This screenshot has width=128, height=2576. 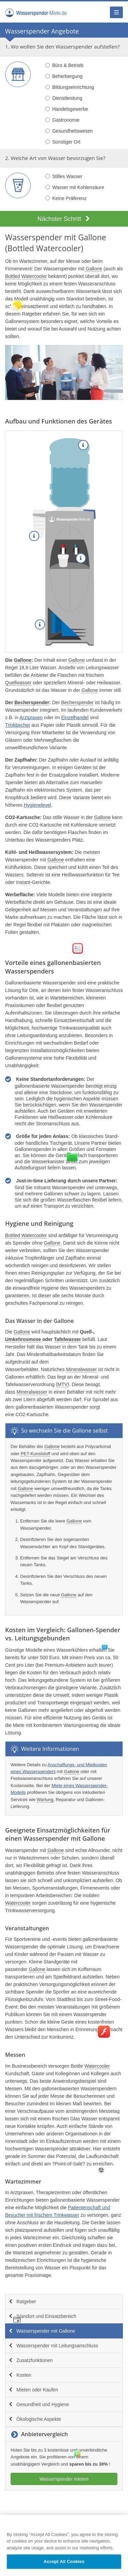 I want to click on open yubikey piv manager app, so click(x=77, y=2454).